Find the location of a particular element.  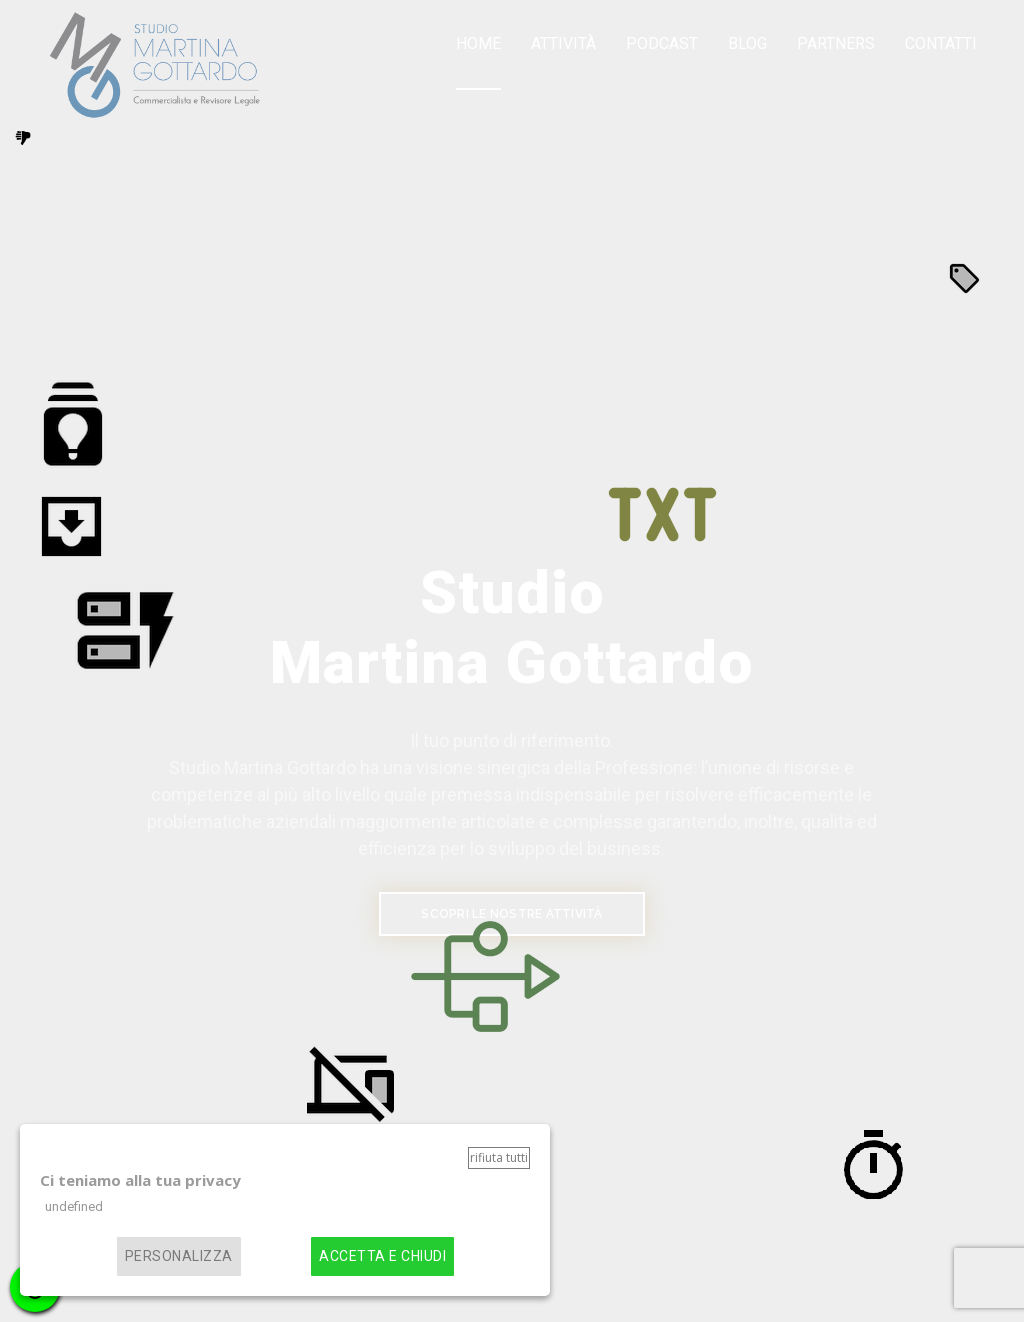

move message to inbox is located at coordinates (71, 526).